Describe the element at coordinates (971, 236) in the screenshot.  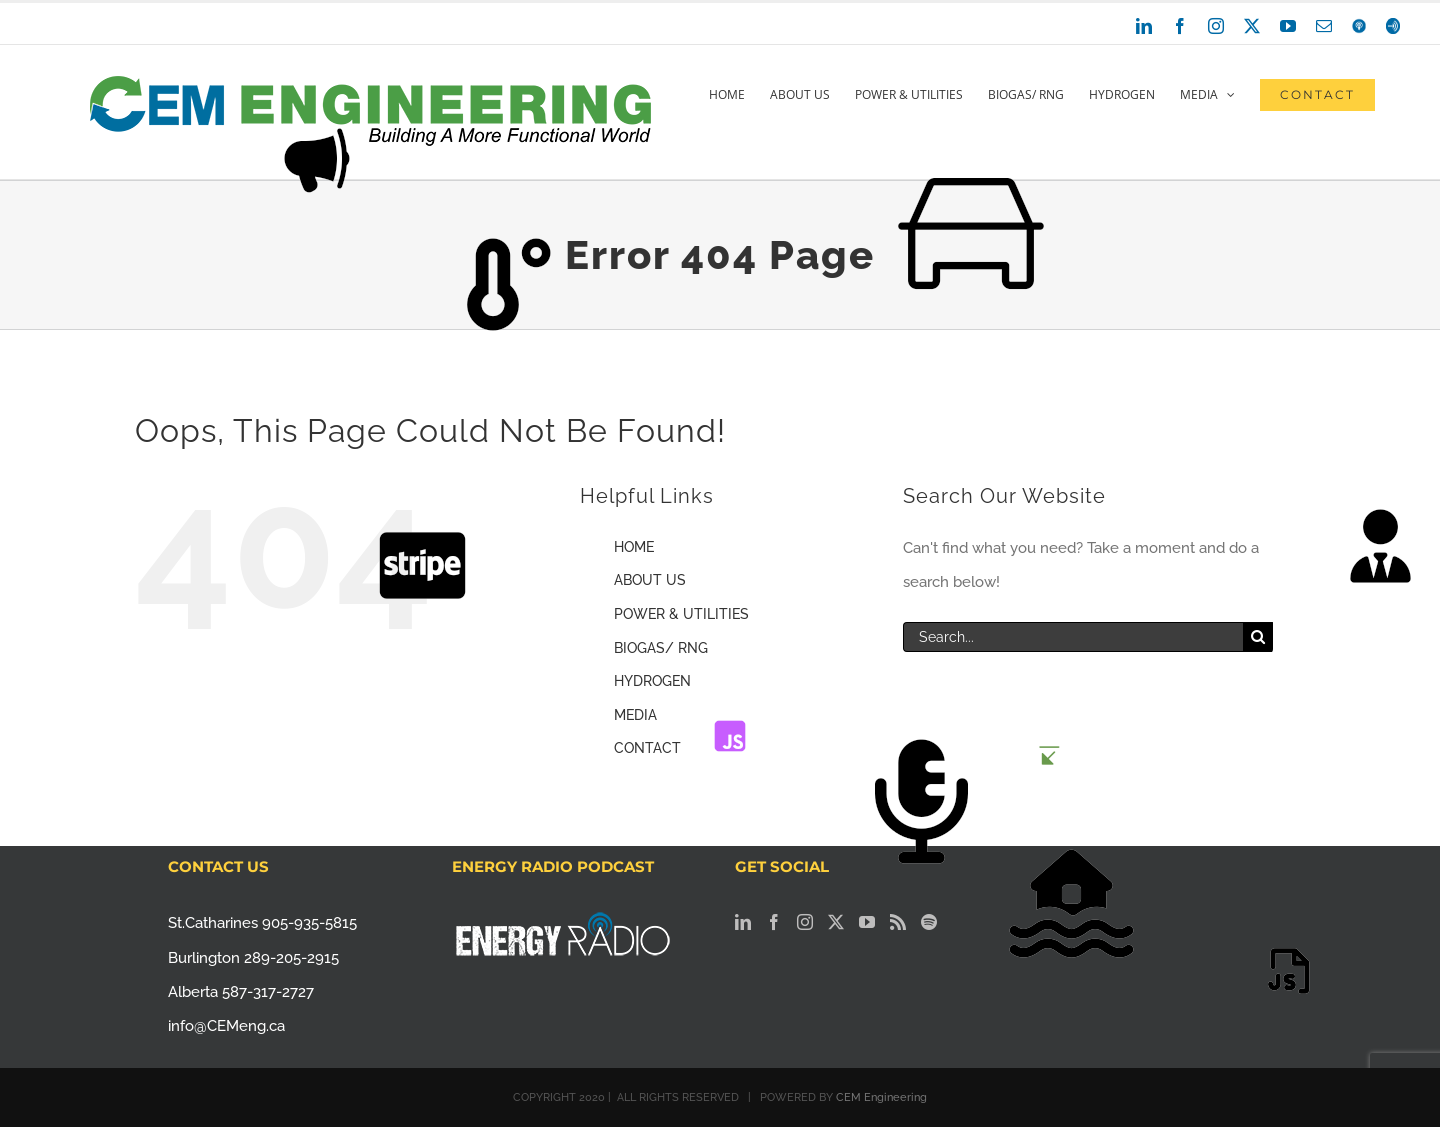
I see `access vehicle or car-related features` at that location.